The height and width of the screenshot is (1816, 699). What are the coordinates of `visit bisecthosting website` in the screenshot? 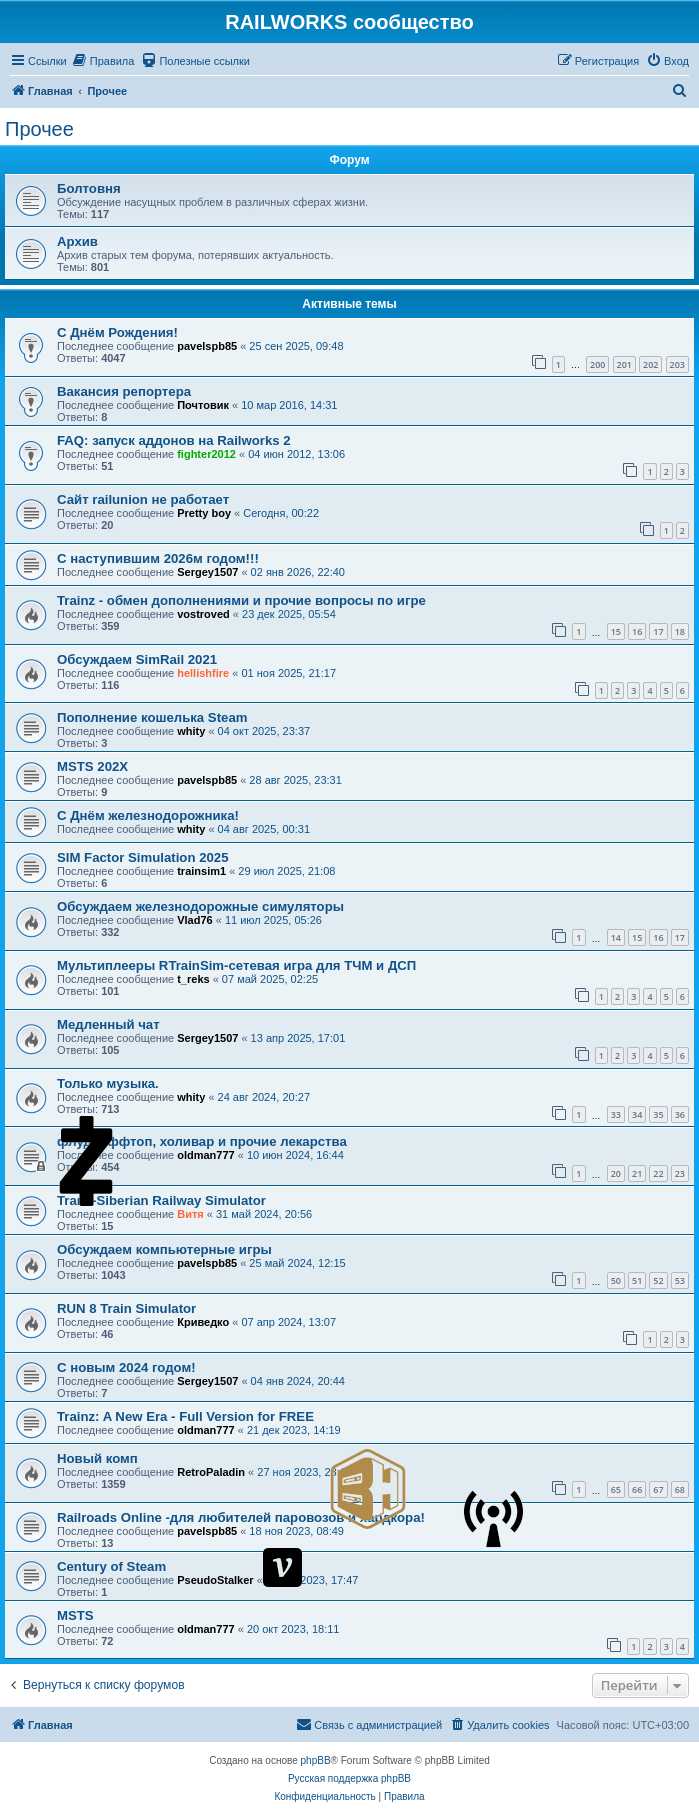 It's located at (368, 1489).